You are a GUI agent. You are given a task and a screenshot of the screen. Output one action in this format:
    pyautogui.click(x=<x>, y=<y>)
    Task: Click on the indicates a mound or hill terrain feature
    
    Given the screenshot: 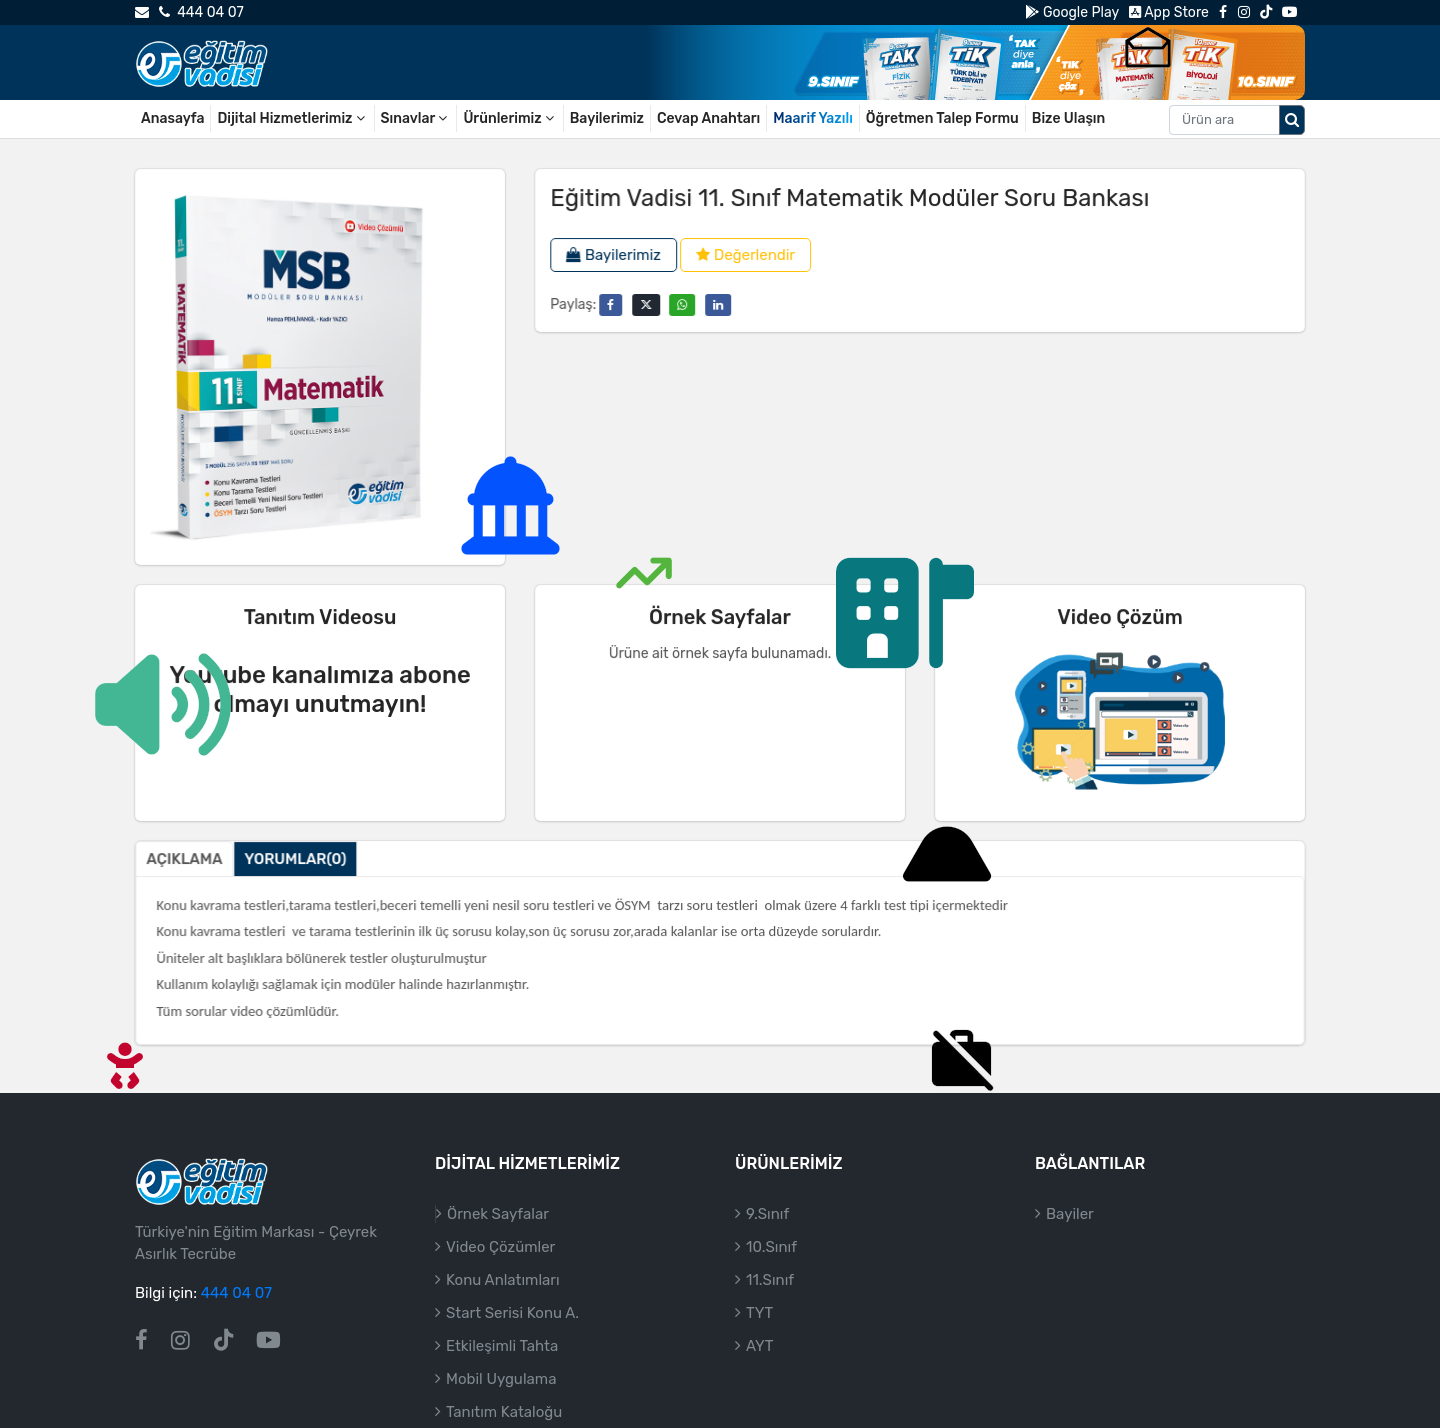 What is the action you would take?
    pyautogui.click(x=947, y=854)
    